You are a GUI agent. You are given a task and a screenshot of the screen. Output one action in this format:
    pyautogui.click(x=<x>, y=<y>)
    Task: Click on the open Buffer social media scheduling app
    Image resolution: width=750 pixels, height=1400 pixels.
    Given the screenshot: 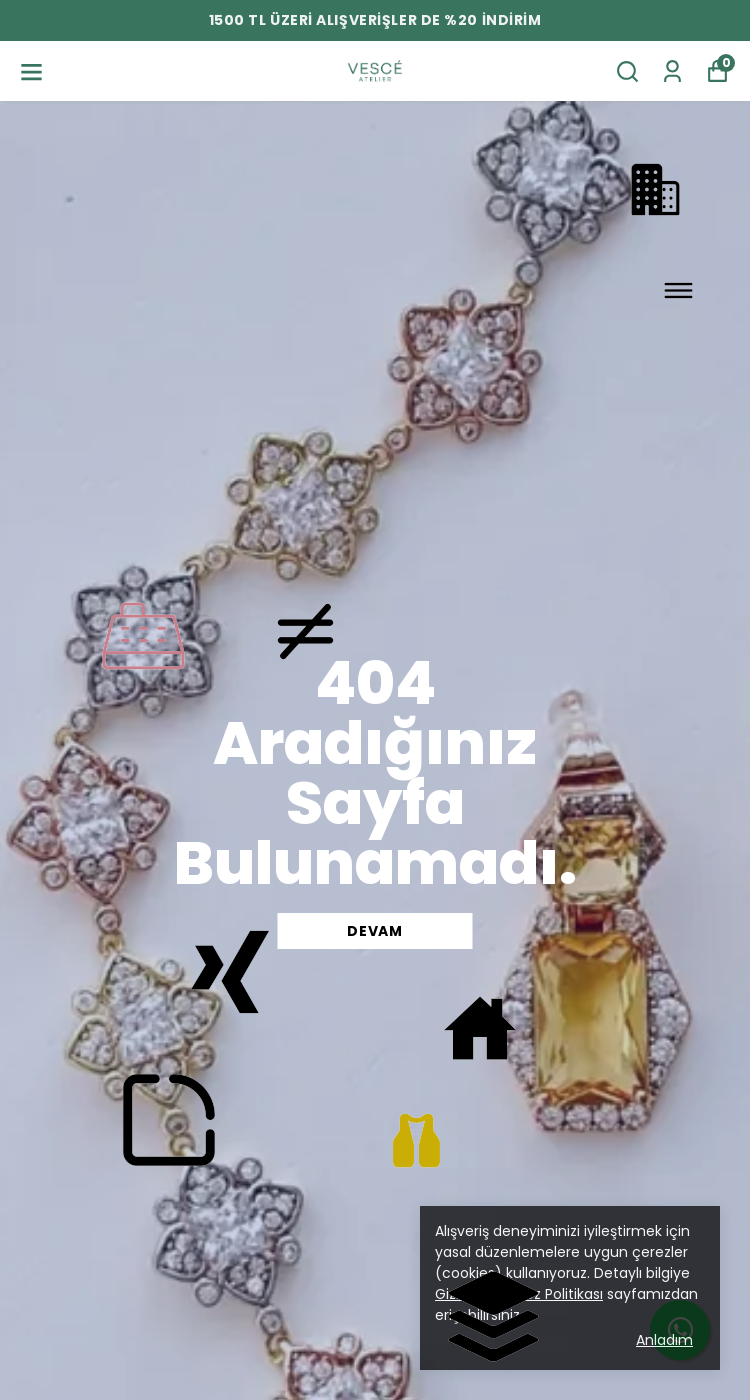 What is the action you would take?
    pyautogui.click(x=493, y=1316)
    